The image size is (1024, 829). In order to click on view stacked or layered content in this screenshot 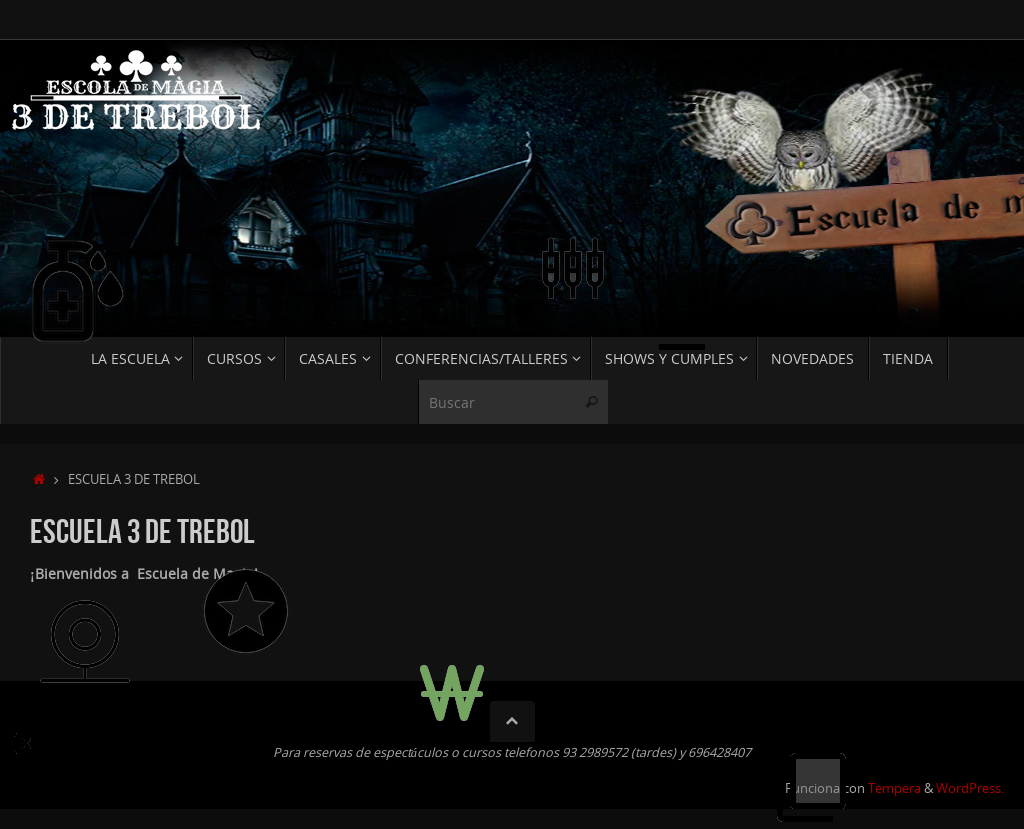, I will do `click(811, 787)`.